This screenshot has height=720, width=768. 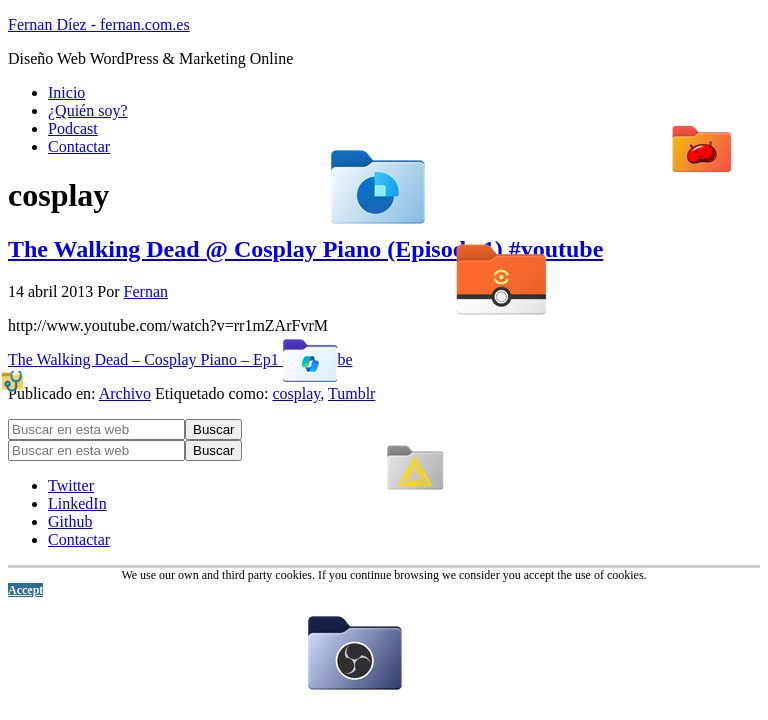 What do you see at coordinates (310, 362) in the screenshot?
I see `open folder containing Microsoft Copilot files` at bounding box center [310, 362].